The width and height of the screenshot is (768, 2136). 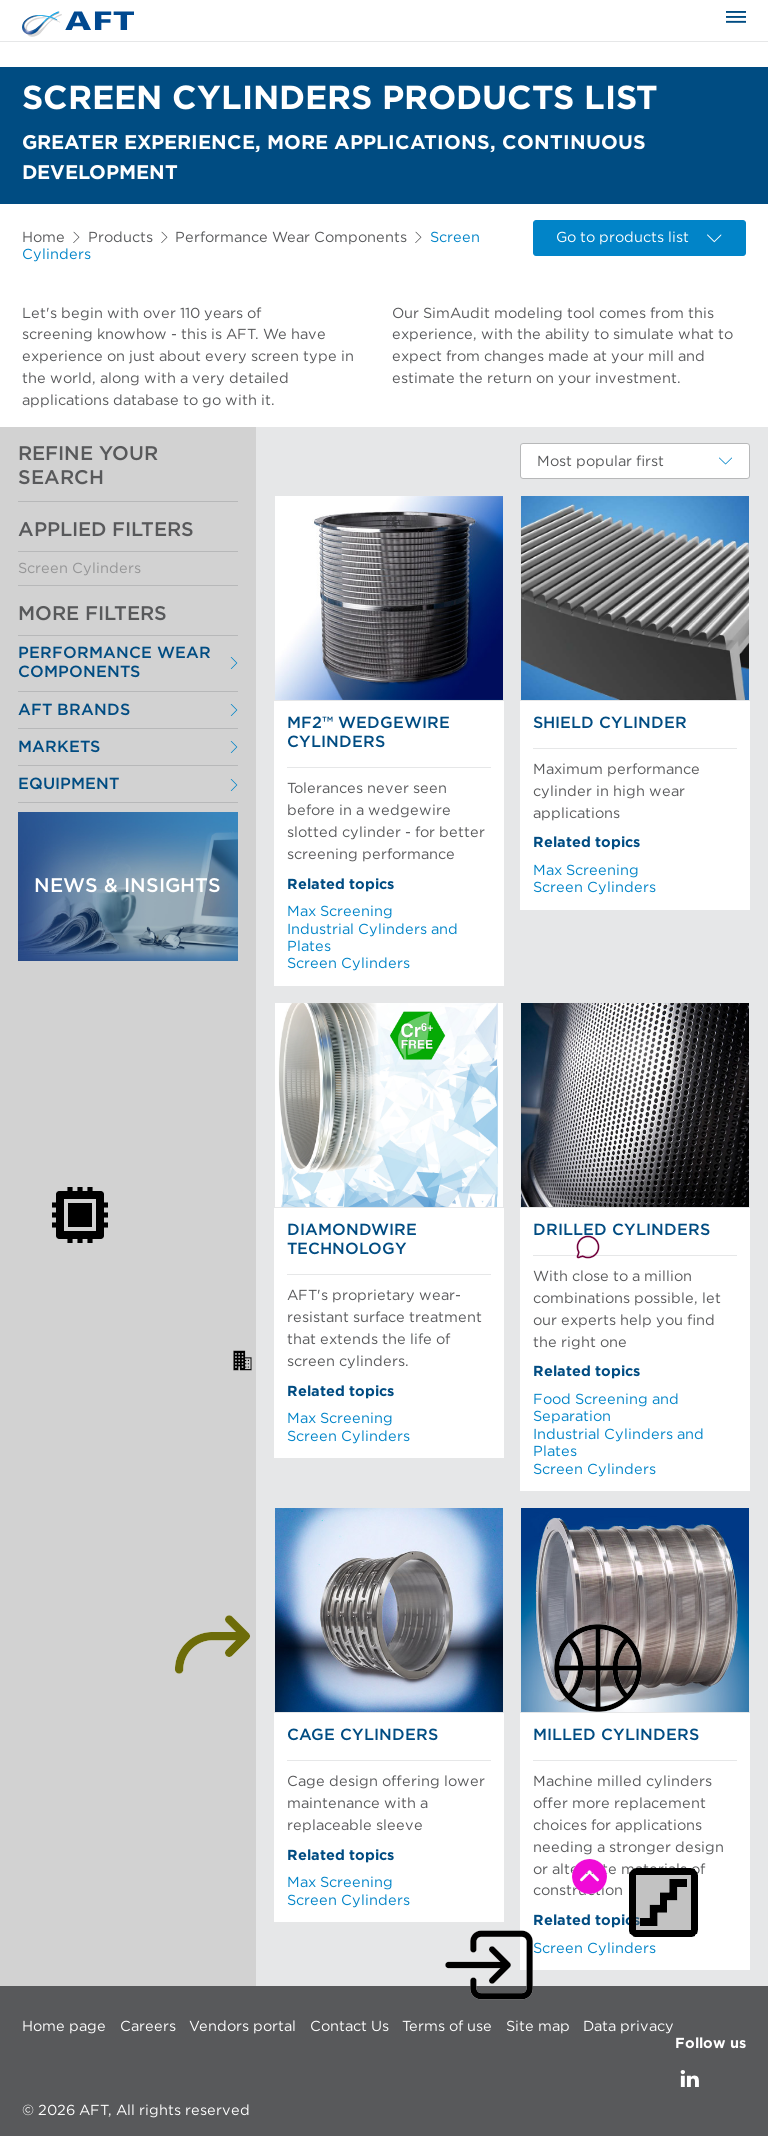 I want to click on view hardware or processor information, so click(x=80, y=1215).